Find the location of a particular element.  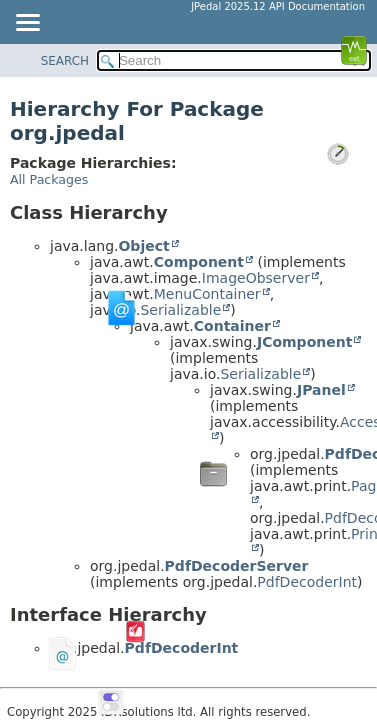

an email message file or .eml attachment is located at coordinates (62, 653).